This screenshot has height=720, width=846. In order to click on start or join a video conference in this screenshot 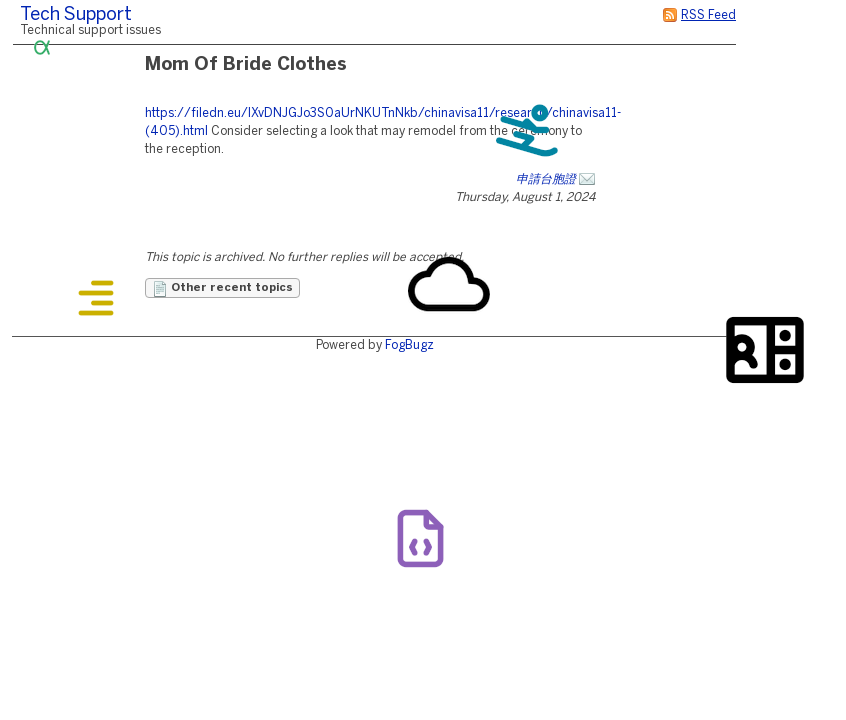, I will do `click(765, 350)`.